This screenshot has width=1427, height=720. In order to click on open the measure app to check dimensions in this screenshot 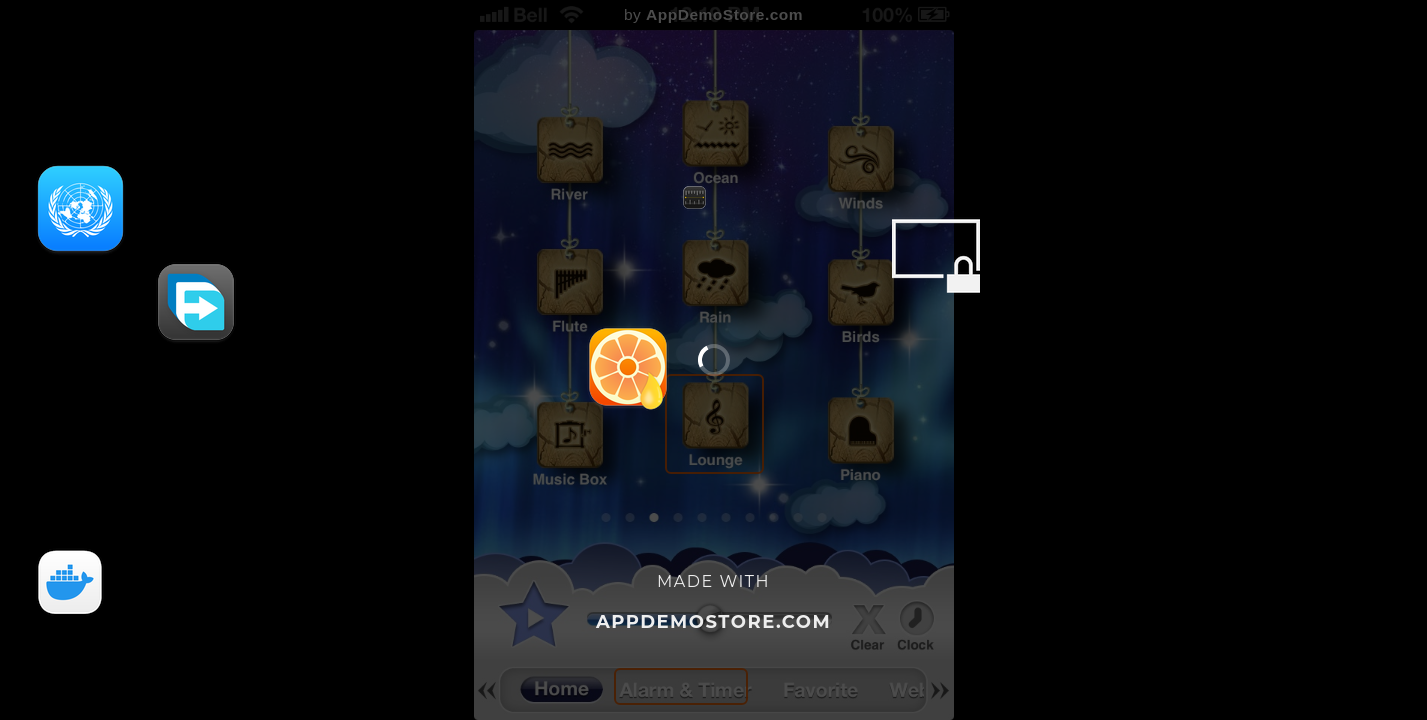, I will do `click(694, 197)`.